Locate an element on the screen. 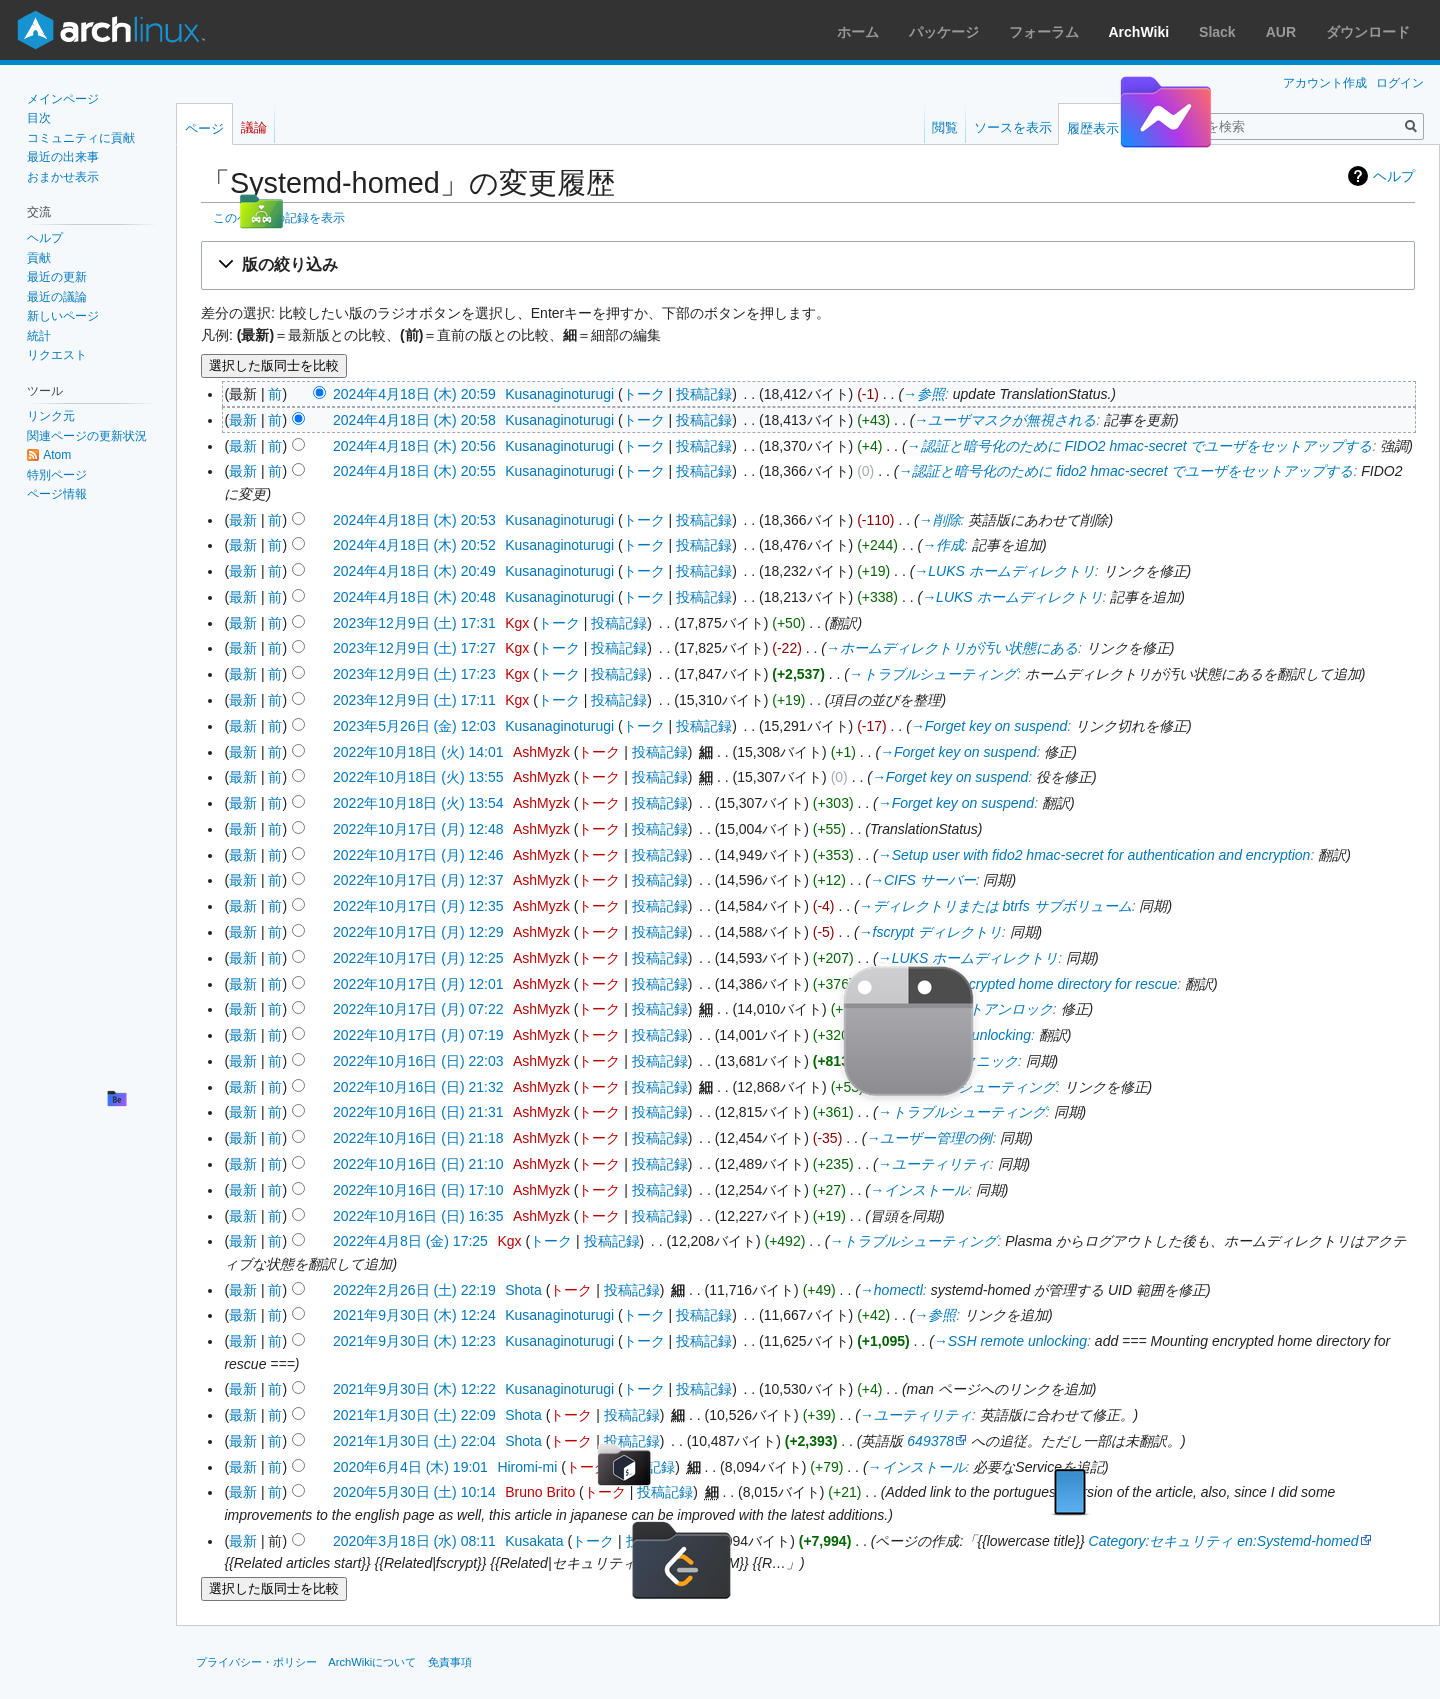  open messenger downloads or files folder is located at coordinates (1165, 114).